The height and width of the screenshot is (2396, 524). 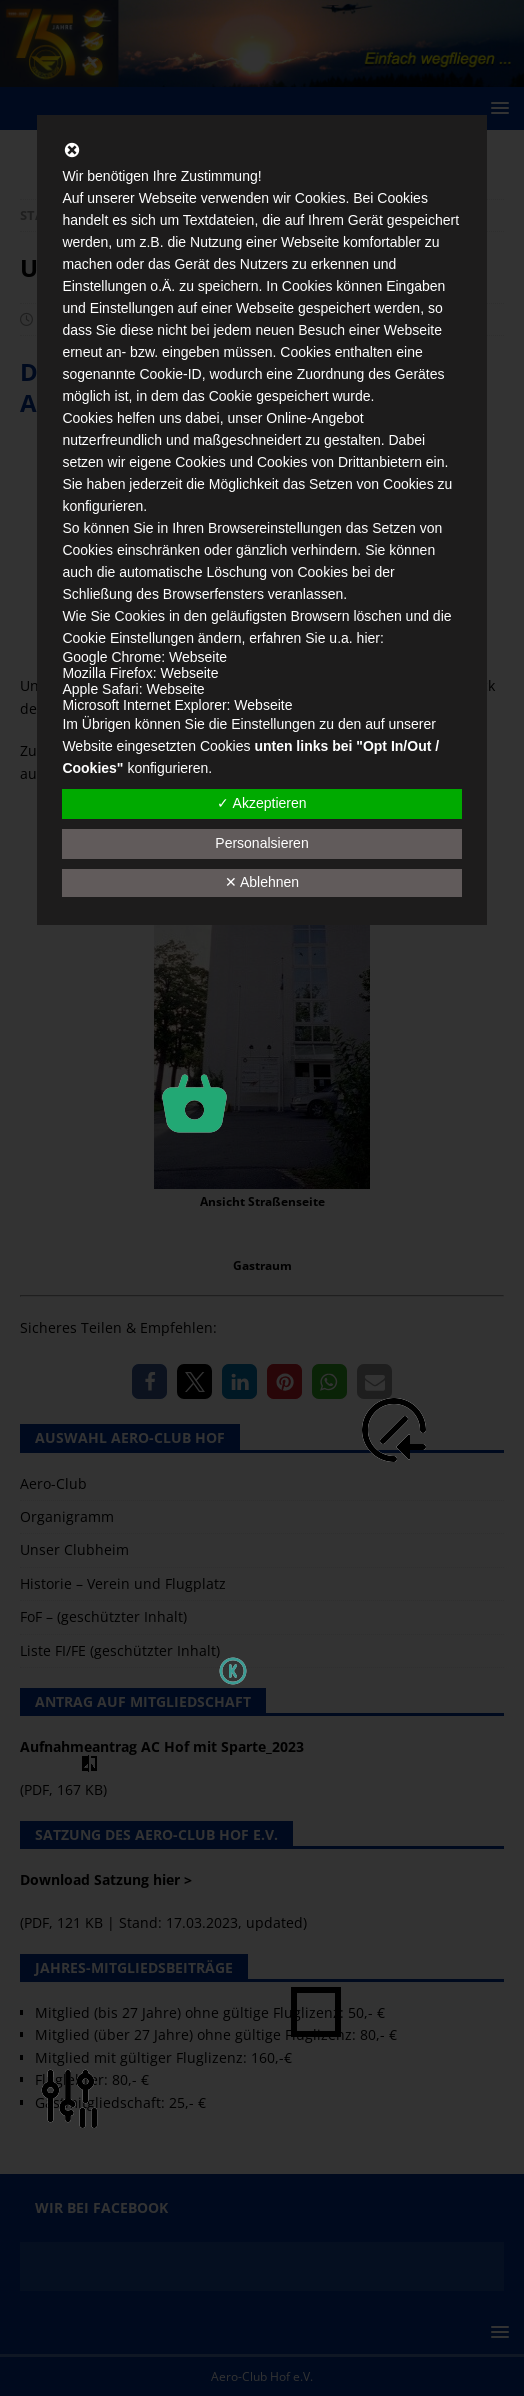 I want to click on select a square crop ratio for an image, so click(x=316, y=2012).